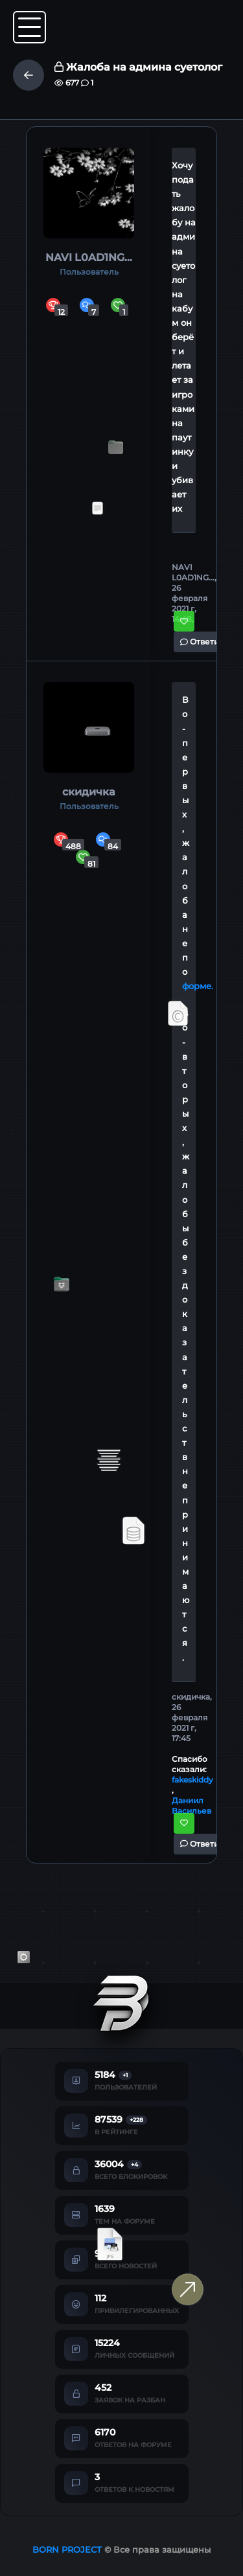 This screenshot has width=243, height=2576. I want to click on indicates a mac mini device in system preferences, so click(97, 731).